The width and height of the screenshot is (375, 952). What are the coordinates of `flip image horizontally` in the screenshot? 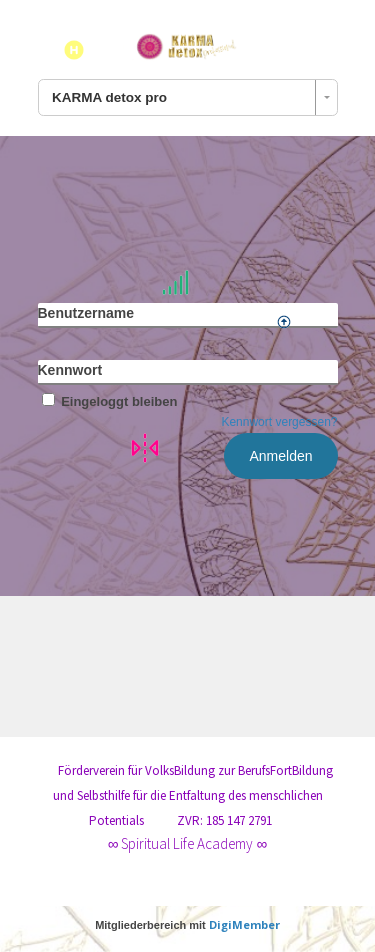 It's located at (145, 448).